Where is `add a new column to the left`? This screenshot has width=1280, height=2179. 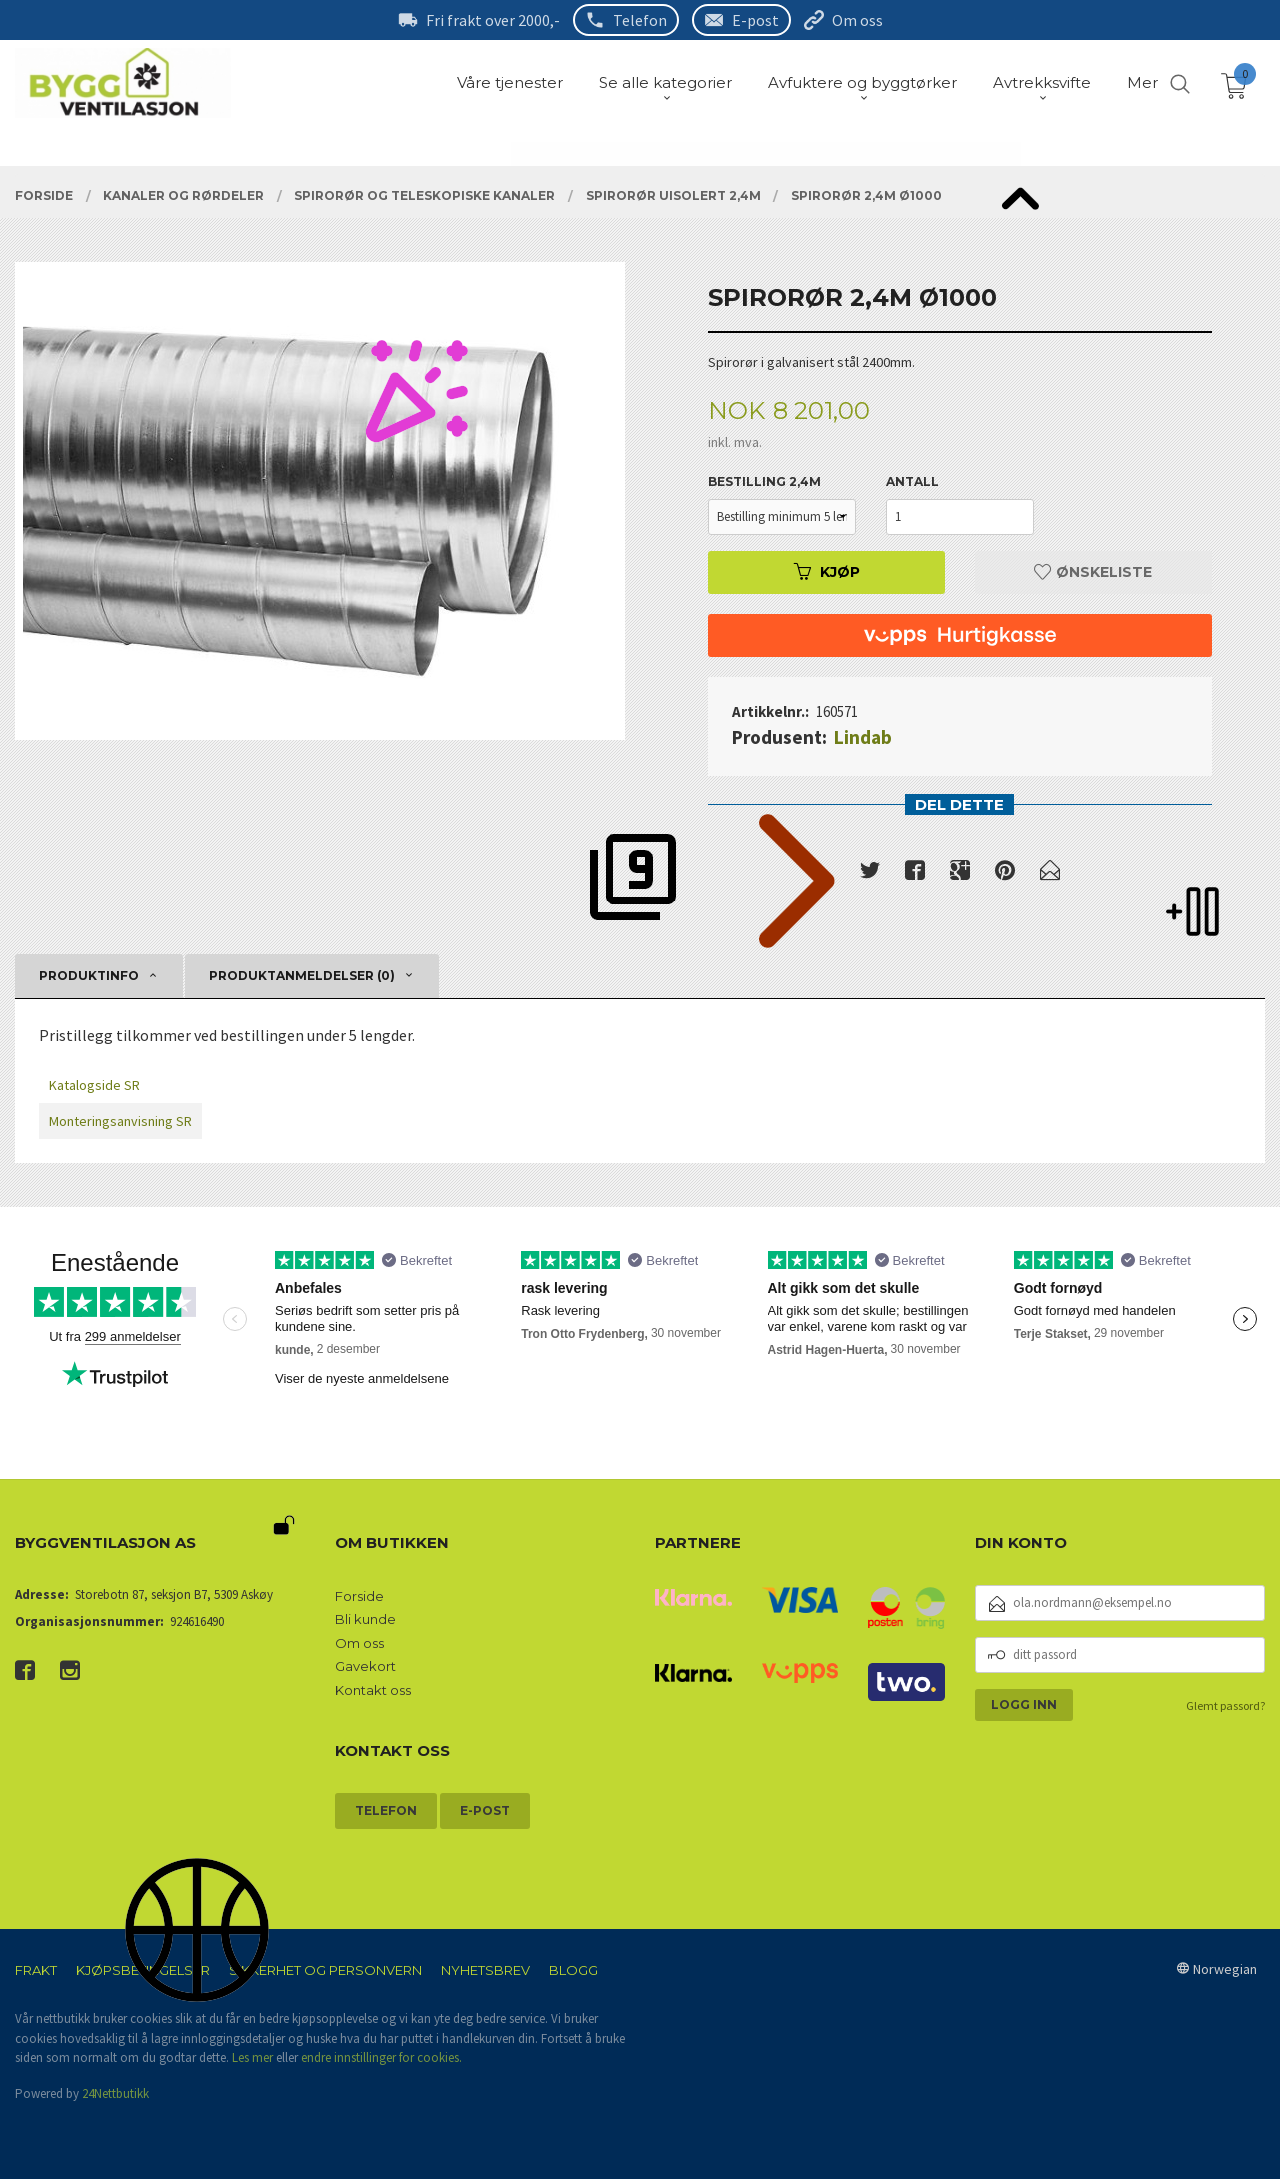
add a new column to the left is located at coordinates (1196, 911).